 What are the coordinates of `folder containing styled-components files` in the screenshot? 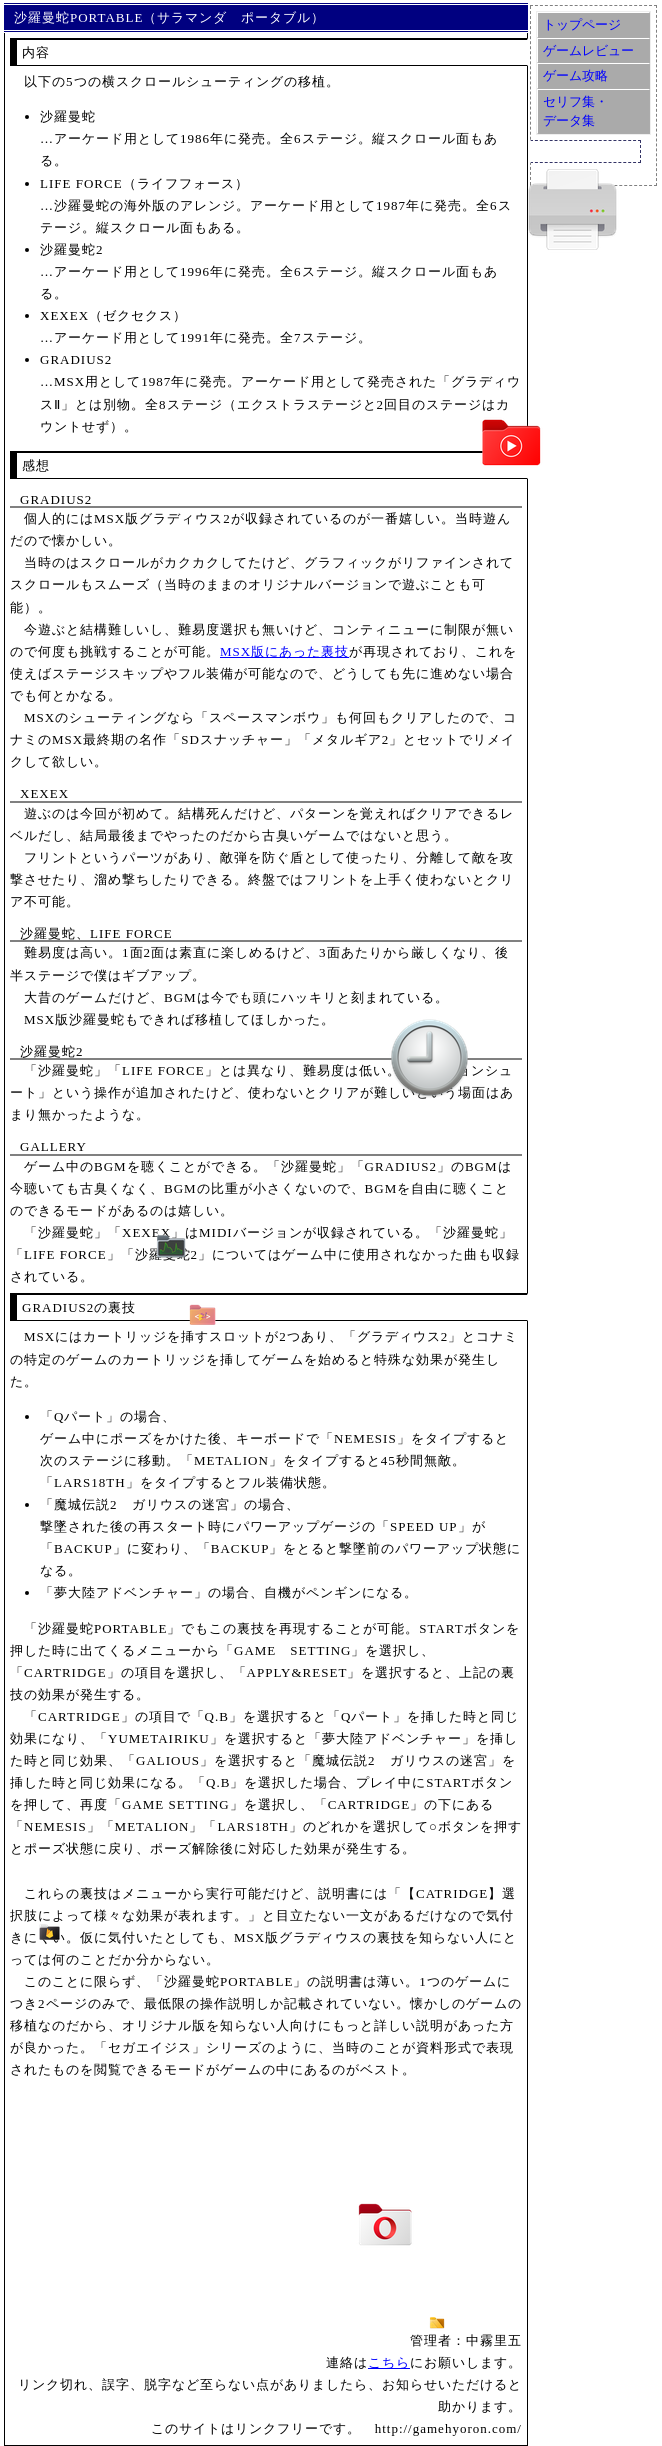 It's located at (202, 1315).